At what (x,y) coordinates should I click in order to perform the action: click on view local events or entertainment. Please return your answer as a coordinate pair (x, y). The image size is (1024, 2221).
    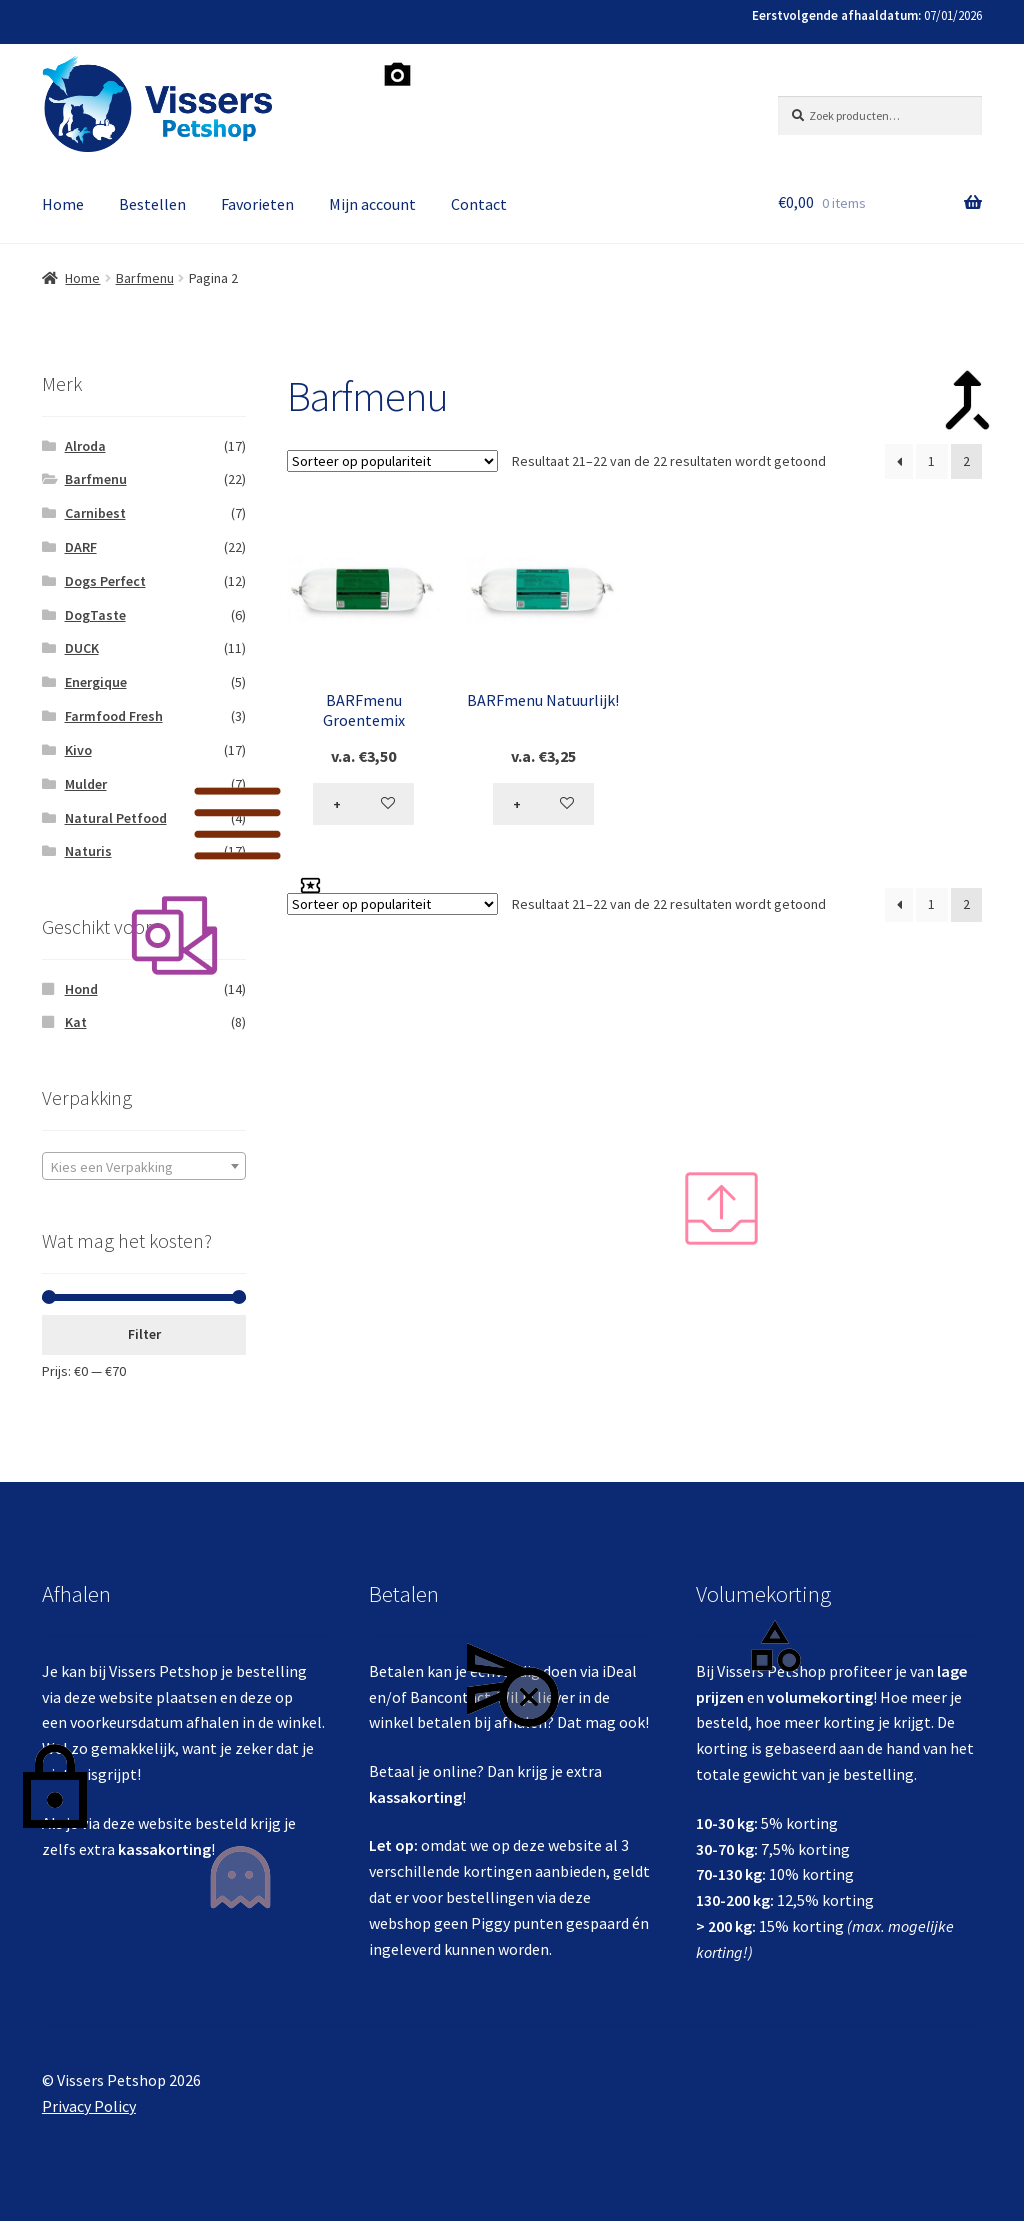
    Looking at the image, I should click on (310, 885).